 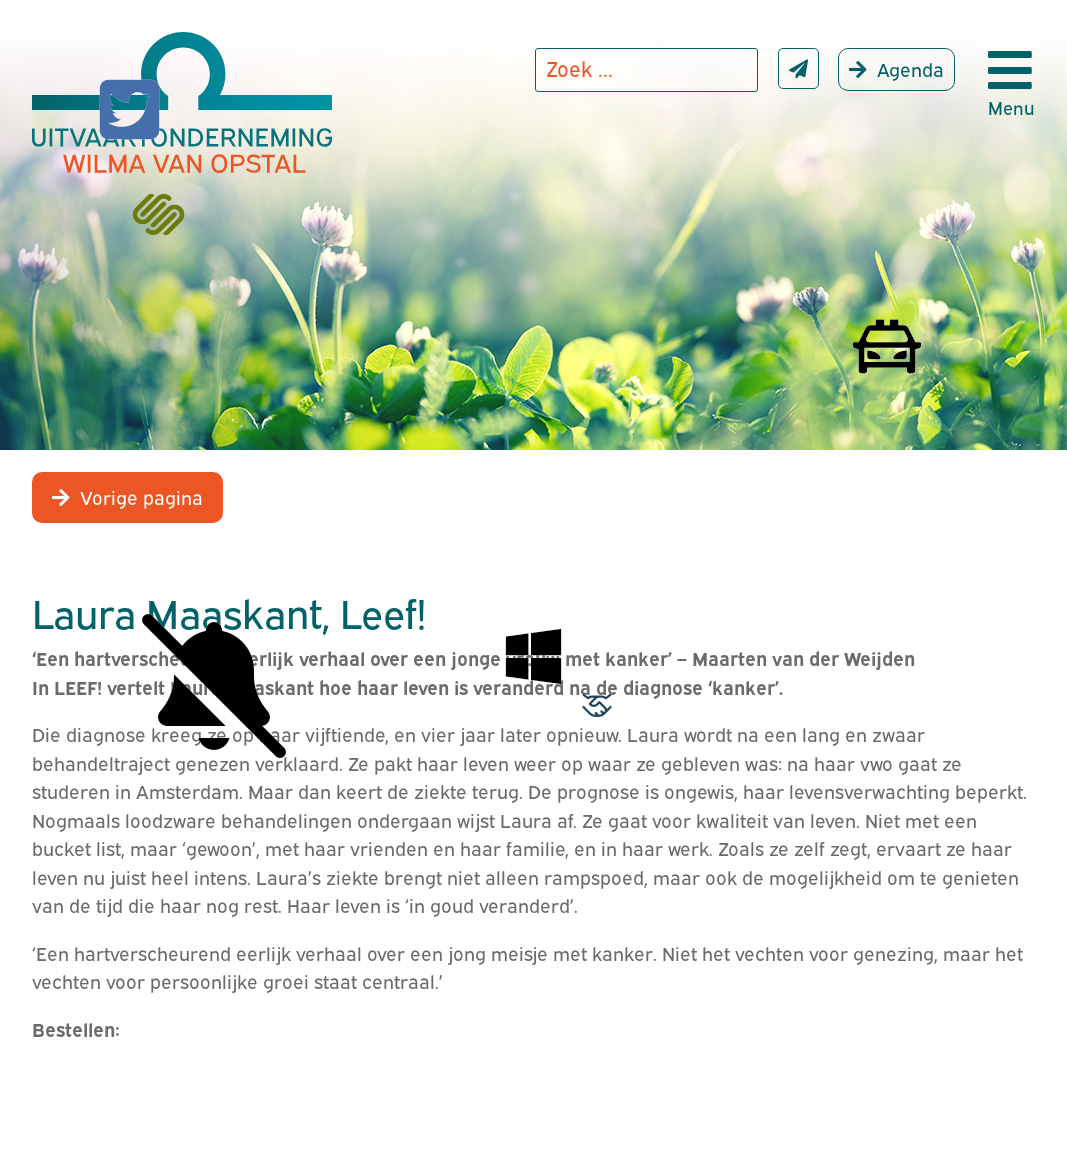 I want to click on windows operating system logo, so click(x=533, y=656).